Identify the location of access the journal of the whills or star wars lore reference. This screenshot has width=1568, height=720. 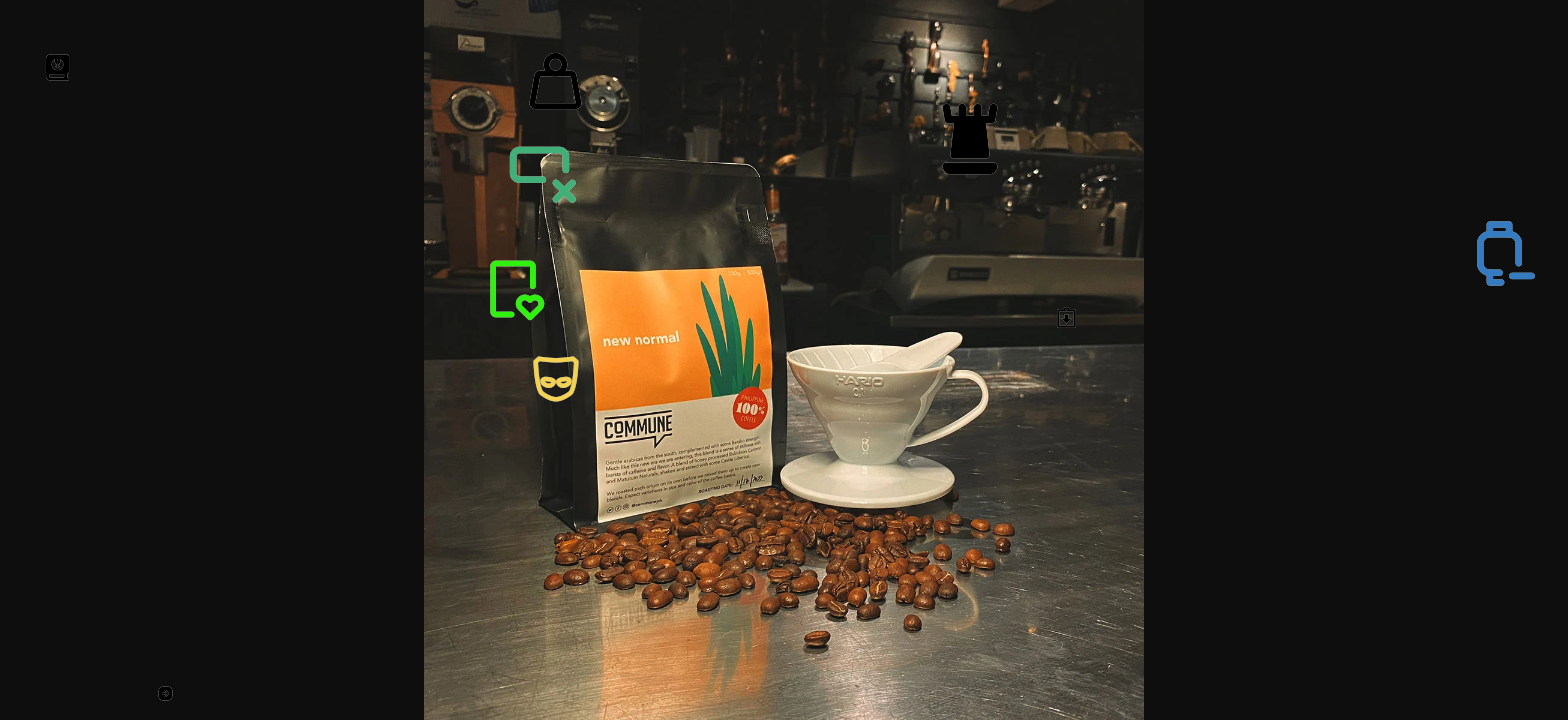
(57, 67).